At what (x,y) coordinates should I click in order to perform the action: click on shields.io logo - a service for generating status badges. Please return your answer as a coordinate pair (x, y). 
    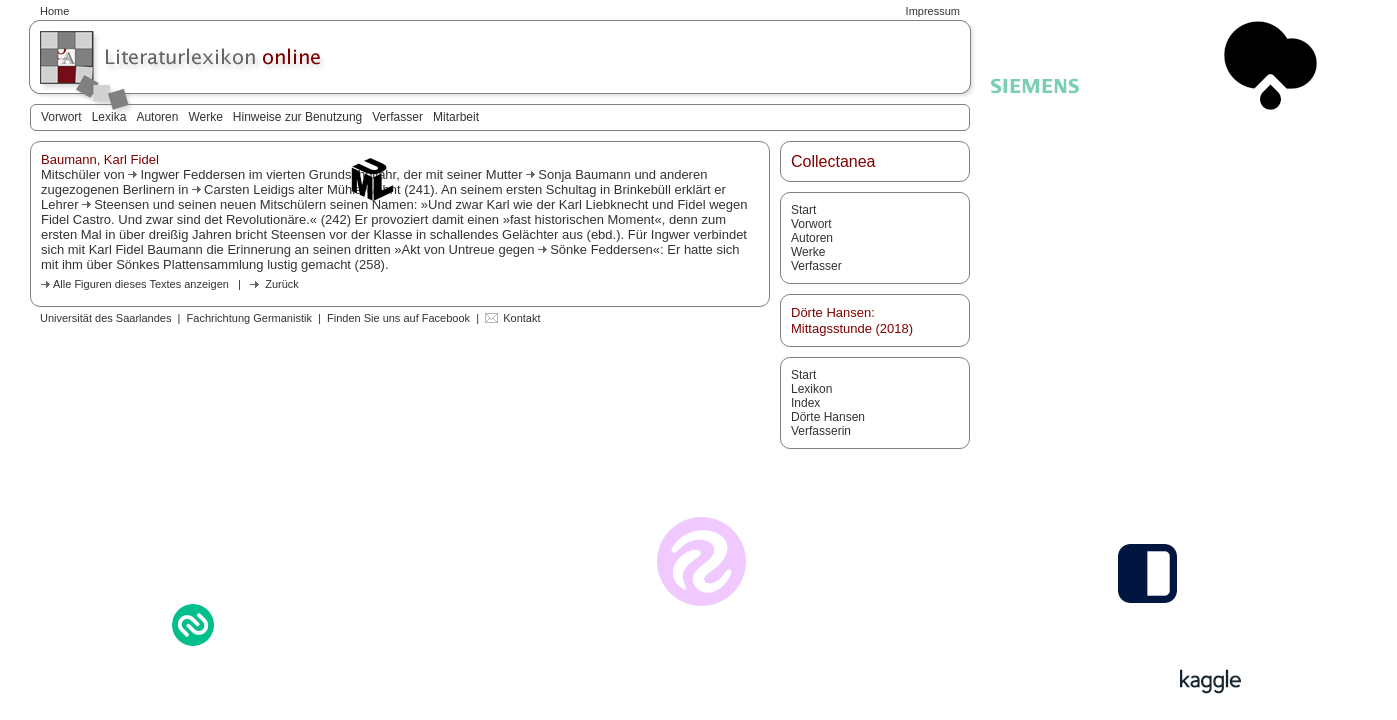
    Looking at the image, I should click on (1147, 573).